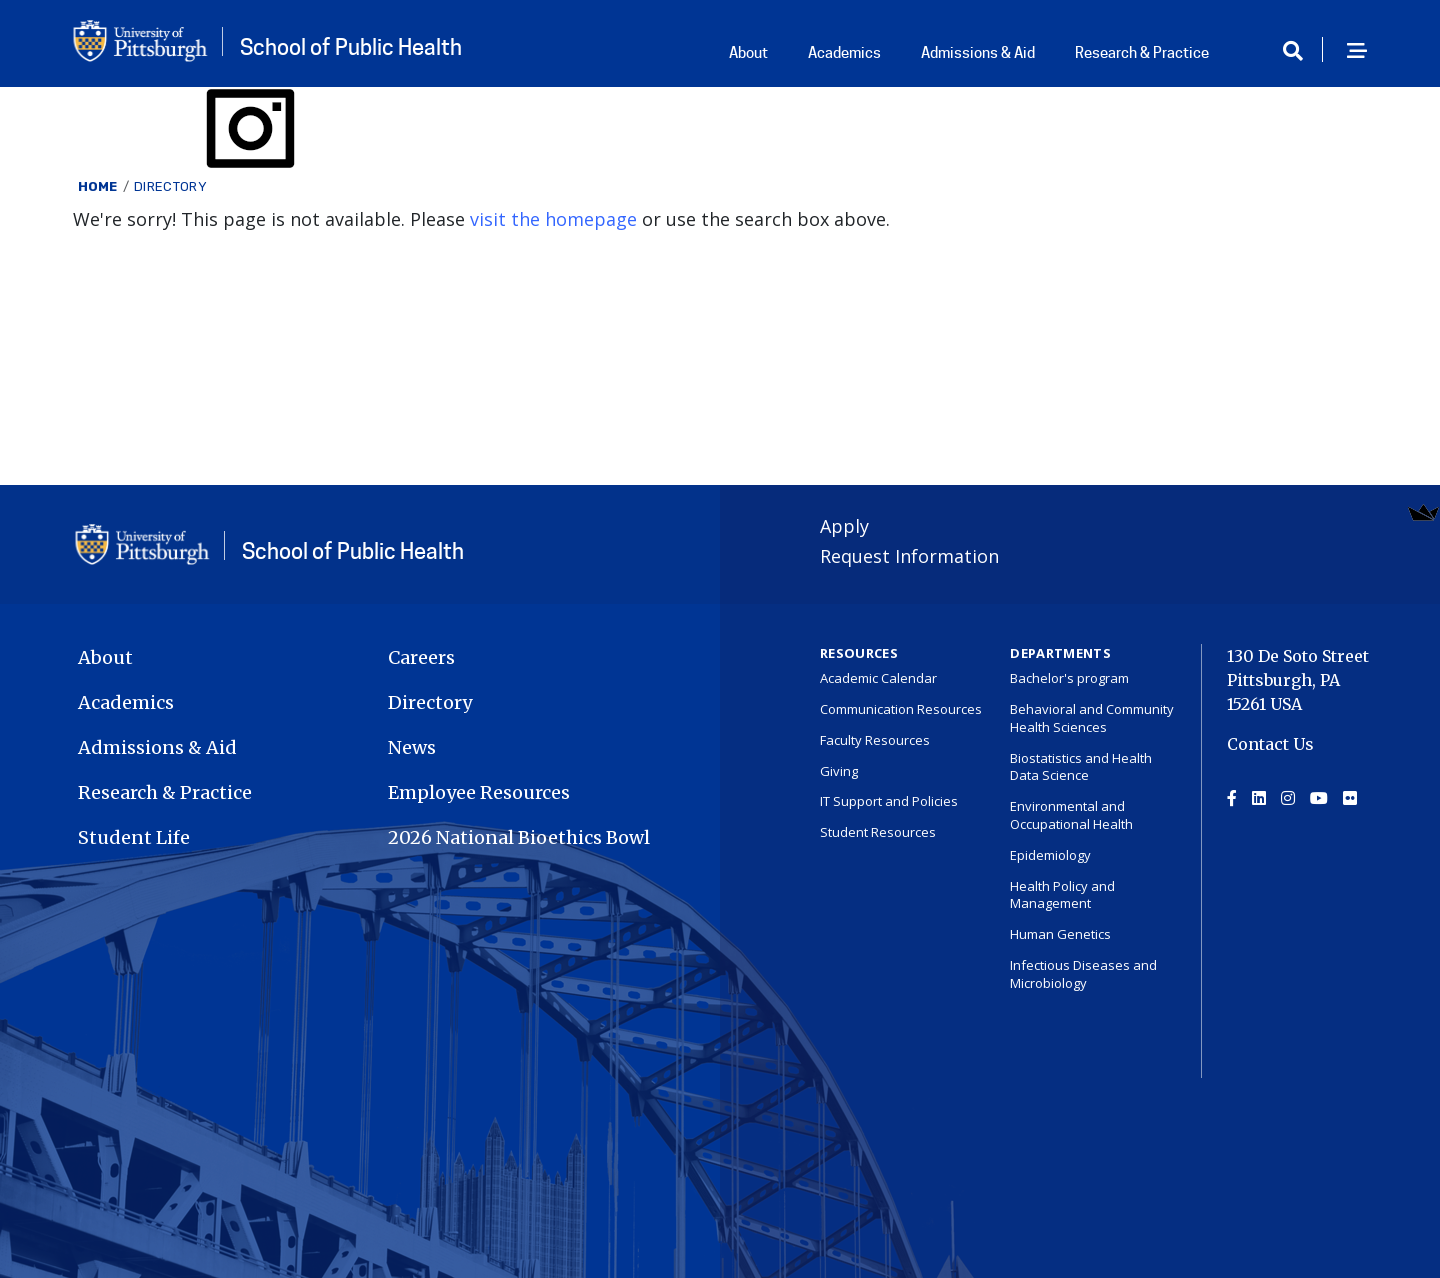 This screenshot has width=1440, height=1278. I want to click on open streamlit application, so click(1423, 512).